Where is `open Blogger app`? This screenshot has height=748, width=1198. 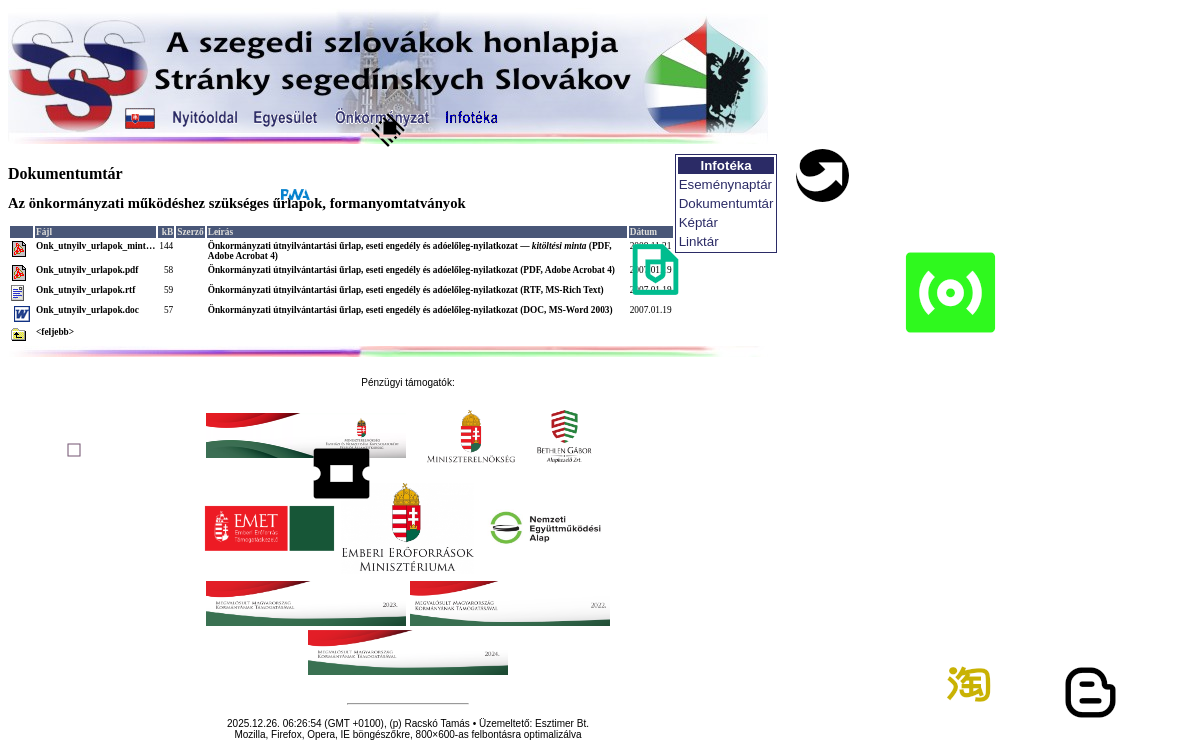 open Blogger app is located at coordinates (1090, 692).